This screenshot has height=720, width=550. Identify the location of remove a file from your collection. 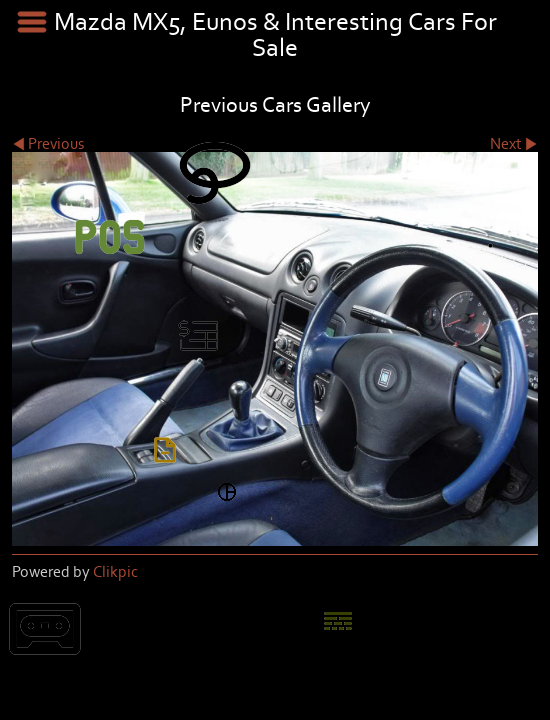
(165, 450).